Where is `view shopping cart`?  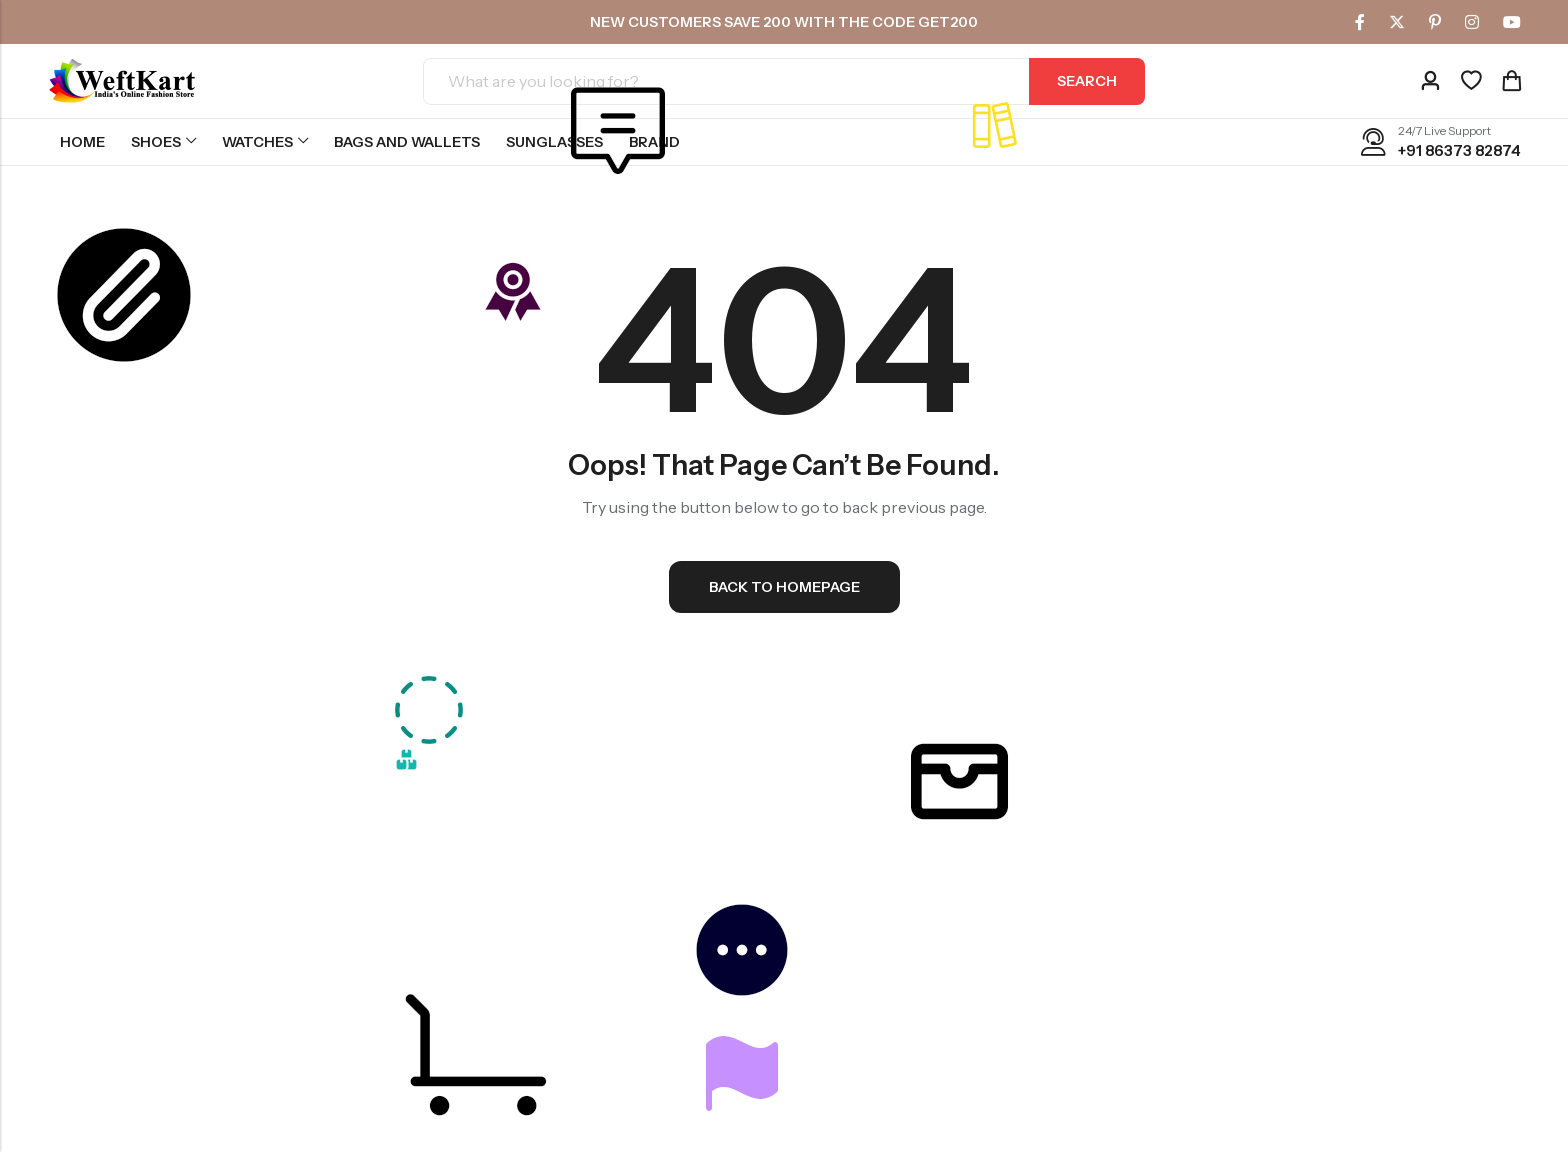
view shopping cart is located at coordinates (473, 1047).